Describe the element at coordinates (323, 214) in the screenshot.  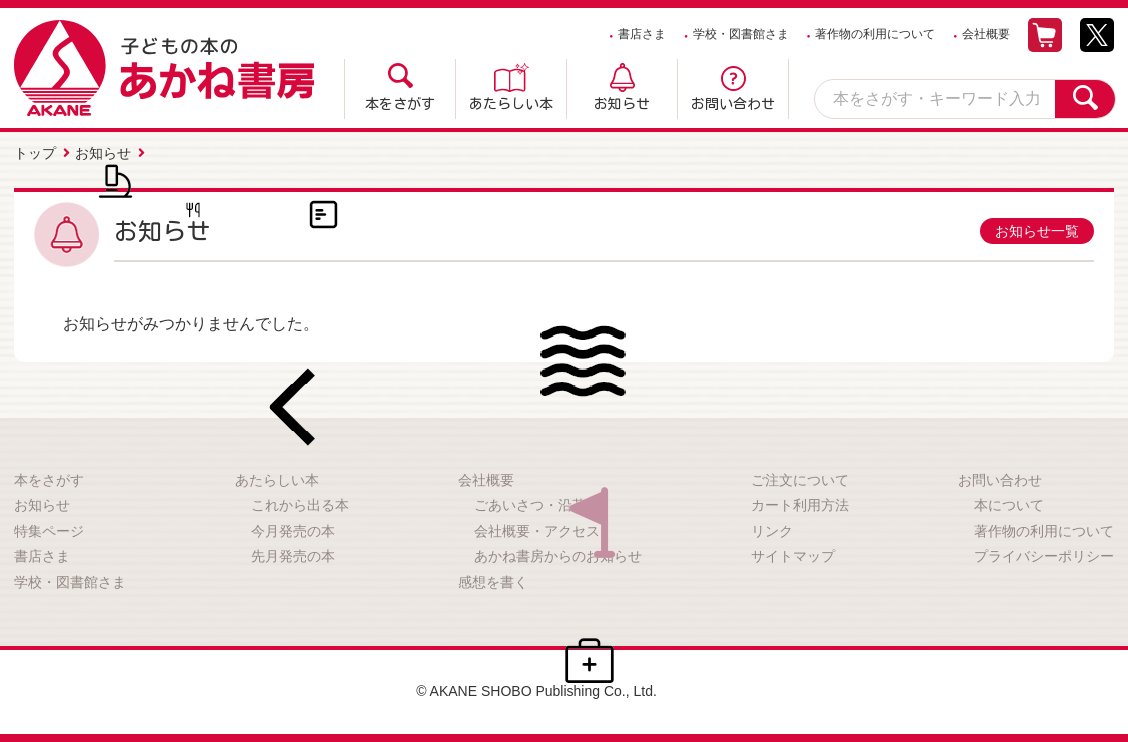
I see `align content to the left with vertical centering` at that location.